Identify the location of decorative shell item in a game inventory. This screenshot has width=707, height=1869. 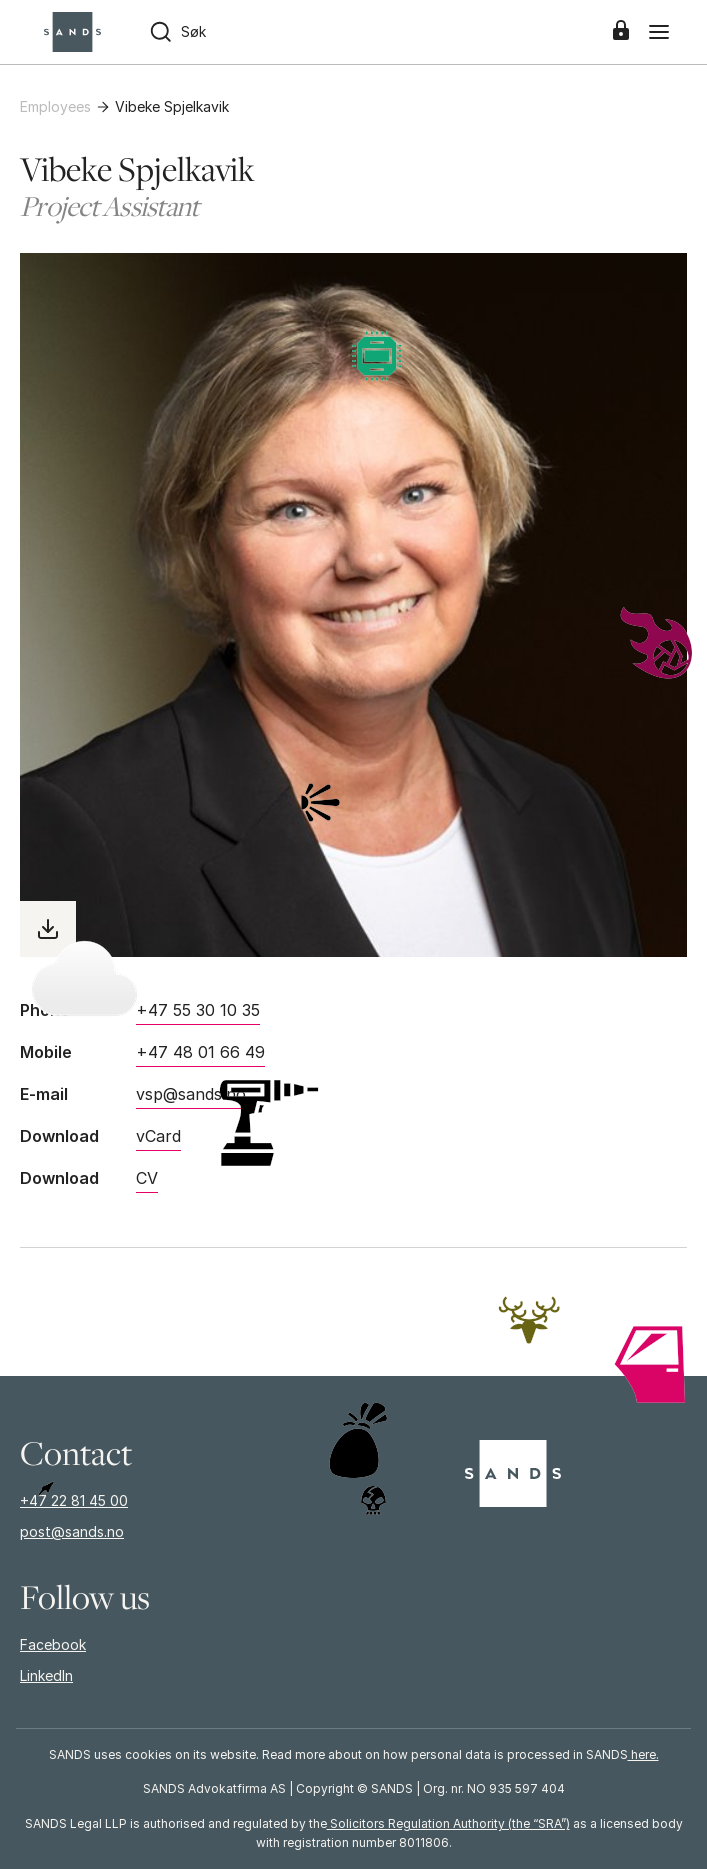
(46, 1489).